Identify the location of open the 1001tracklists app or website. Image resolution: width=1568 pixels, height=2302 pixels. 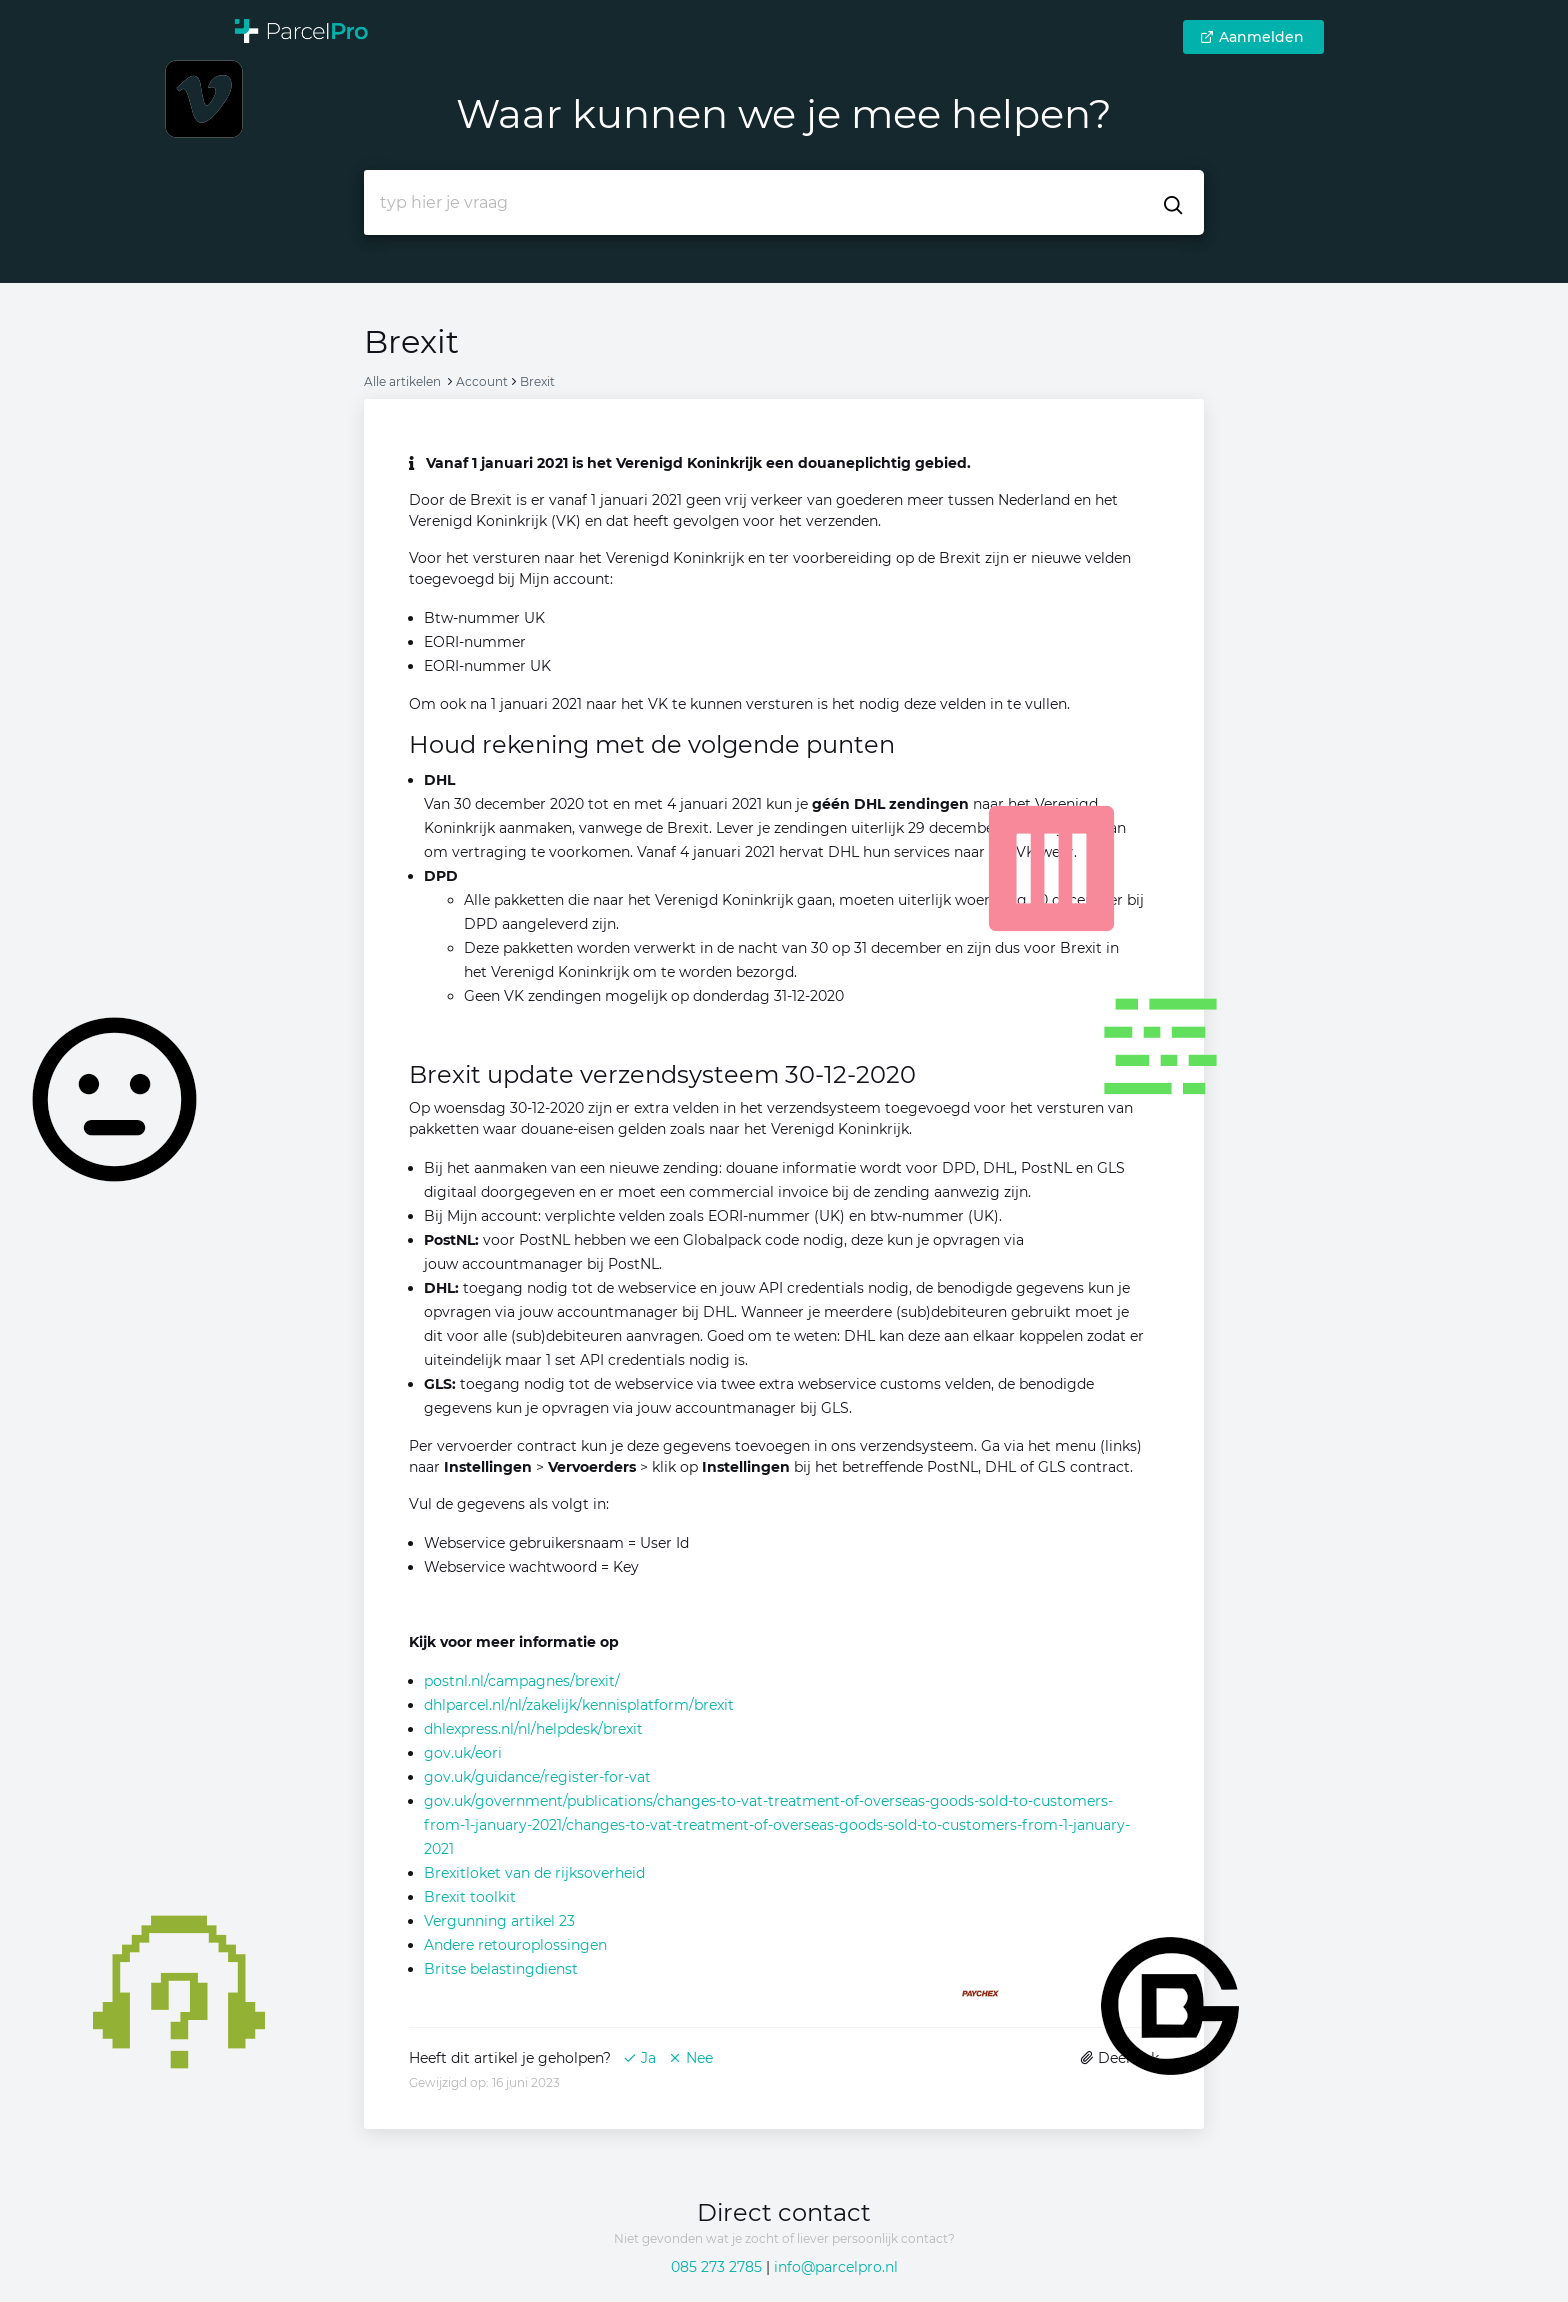
(179, 1992).